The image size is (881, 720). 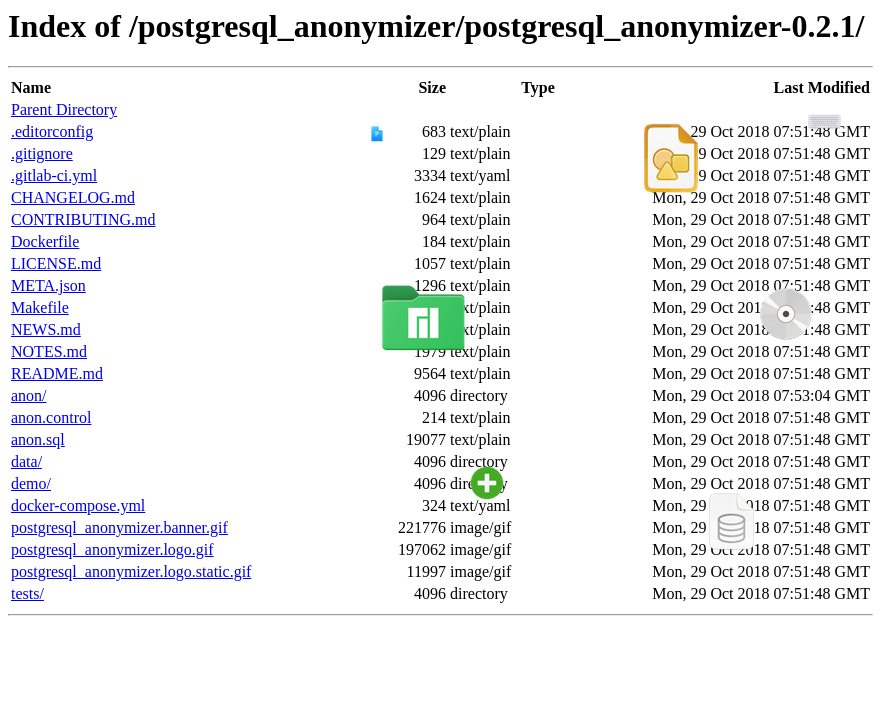 I want to click on connect a bluetooth keyboard, so click(x=824, y=121).